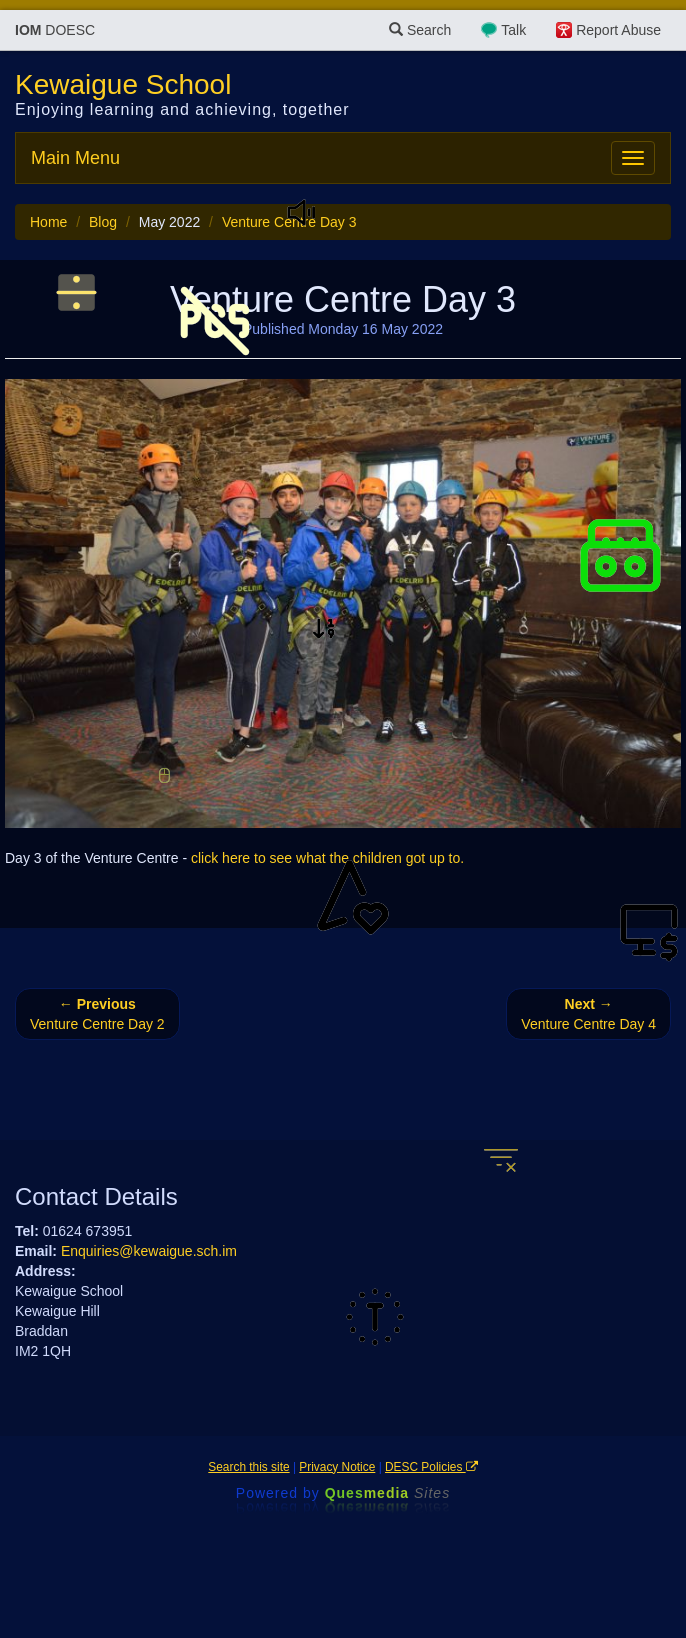  Describe the element at coordinates (215, 321) in the screenshot. I see `http post request disabled or unavailable` at that location.